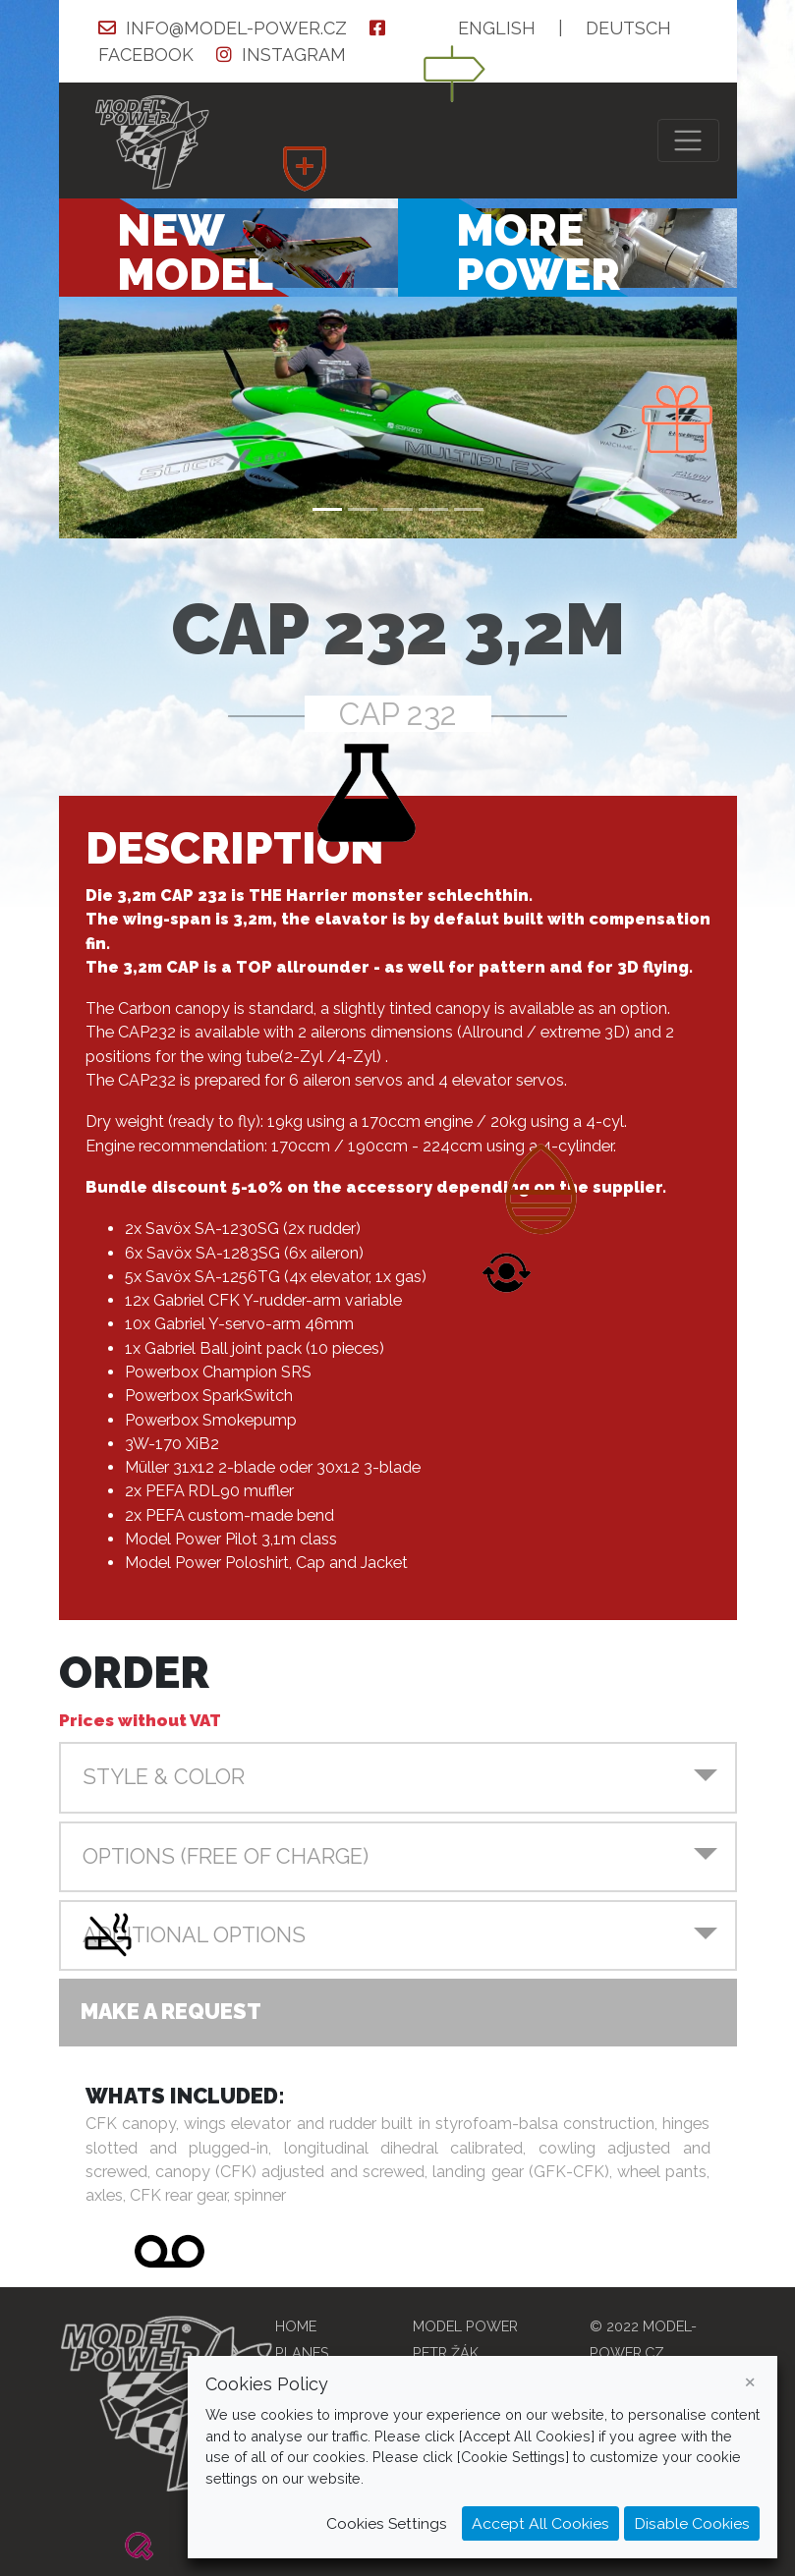 This screenshot has width=795, height=2576. I want to click on access ping pong or table tennis game, so click(139, 2546).